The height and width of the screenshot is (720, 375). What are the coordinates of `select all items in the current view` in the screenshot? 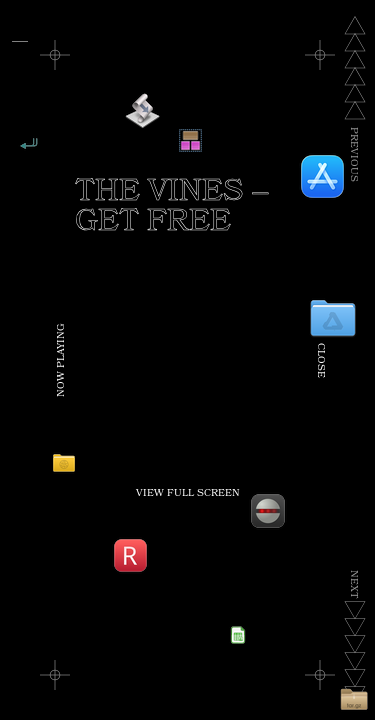 It's located at (190, 140).